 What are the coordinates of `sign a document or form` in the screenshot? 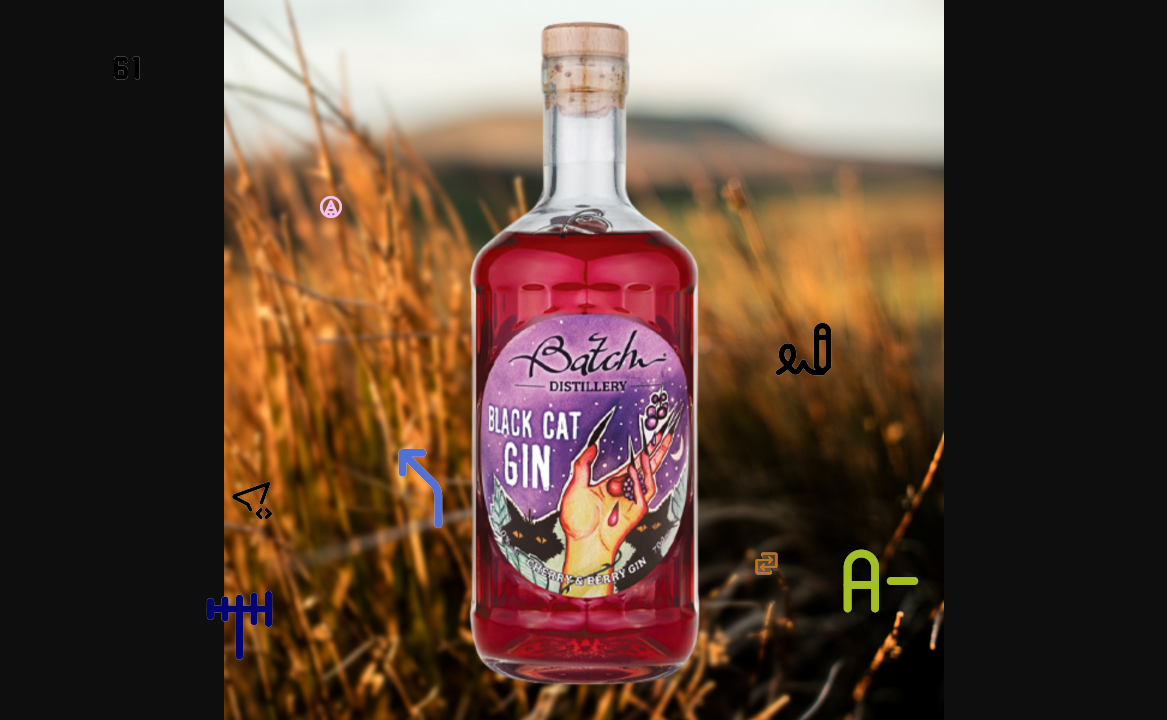 It's located at (805, 352).